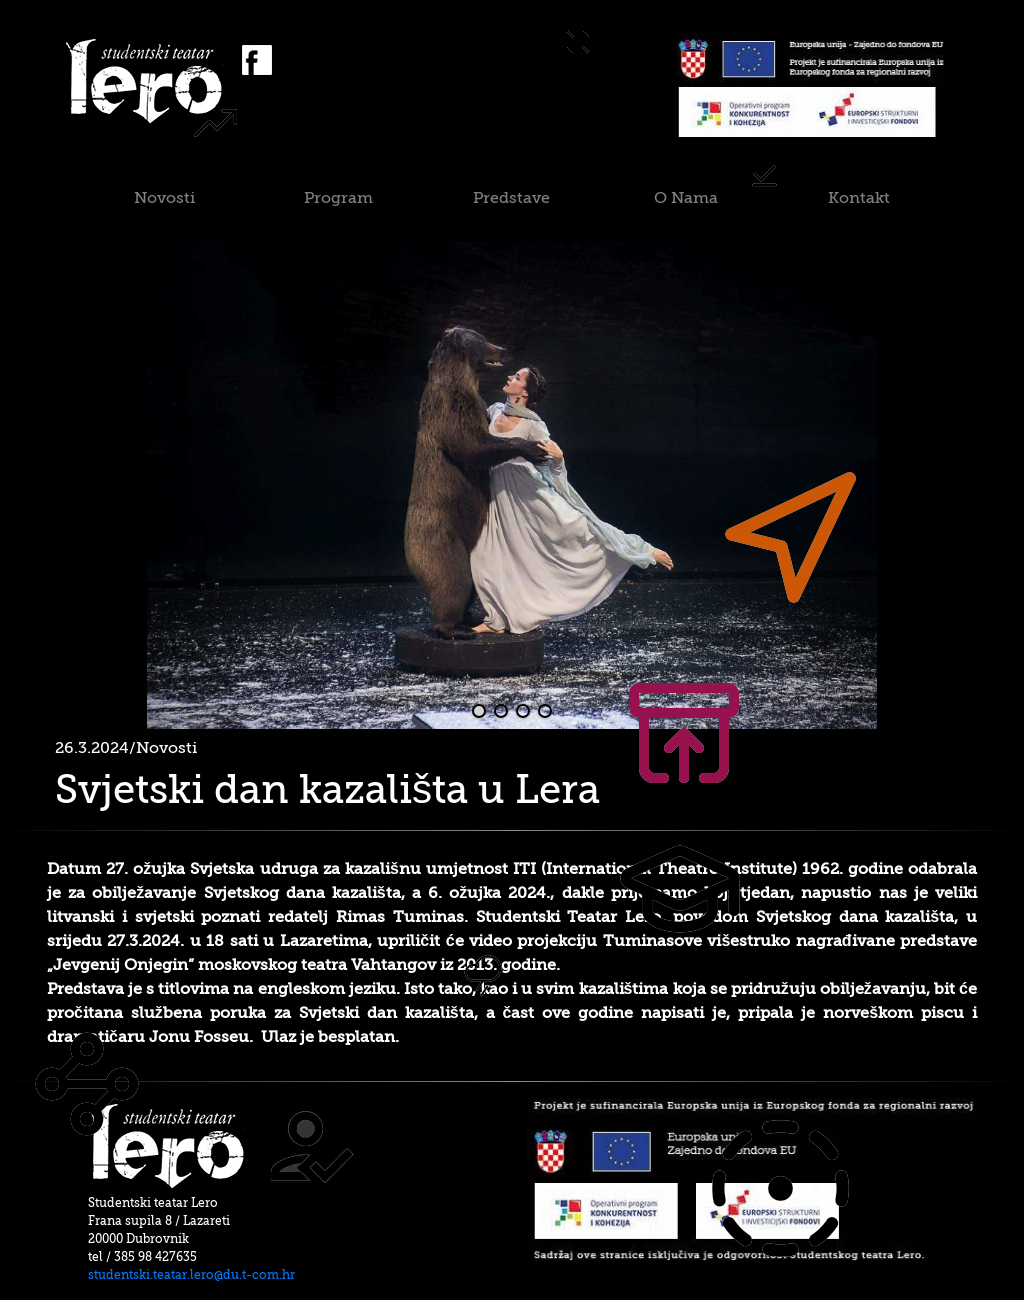  What do you see at coordinates (578, 42) in the screenshot?
I see `view 3D model or object` at bounding box center [578, 42].